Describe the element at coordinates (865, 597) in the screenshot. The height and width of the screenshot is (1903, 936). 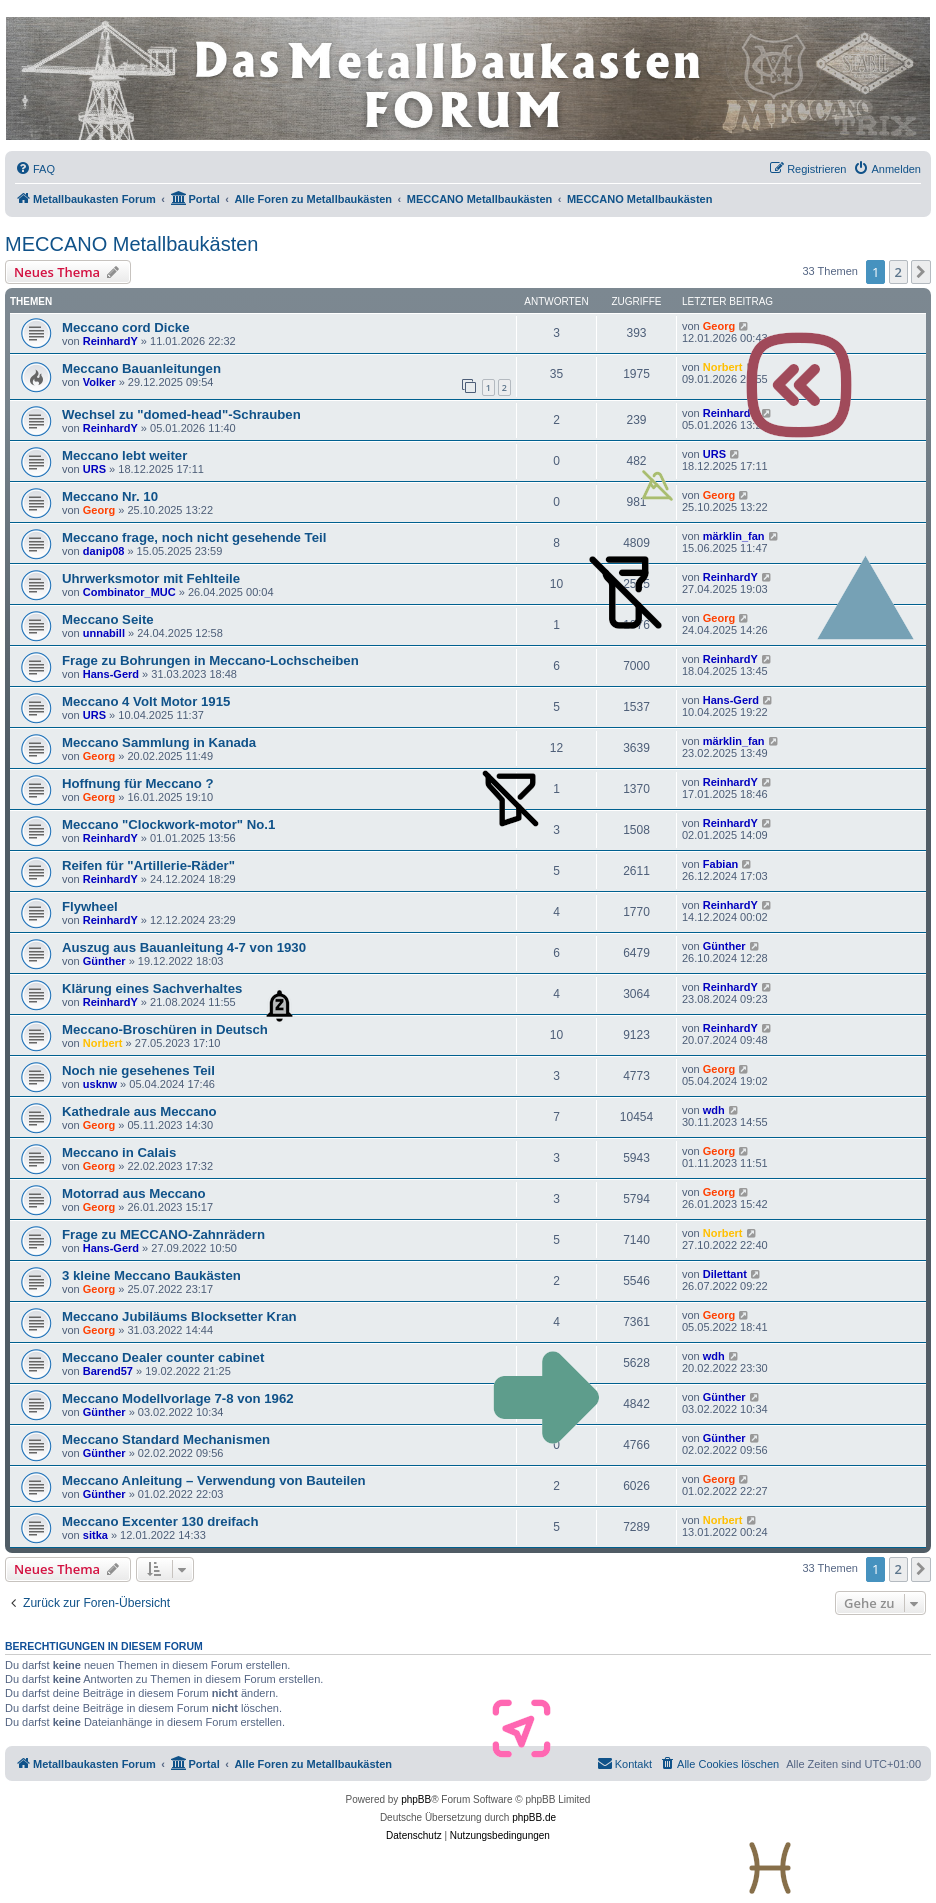
I see `vercel platform logo` at that location.